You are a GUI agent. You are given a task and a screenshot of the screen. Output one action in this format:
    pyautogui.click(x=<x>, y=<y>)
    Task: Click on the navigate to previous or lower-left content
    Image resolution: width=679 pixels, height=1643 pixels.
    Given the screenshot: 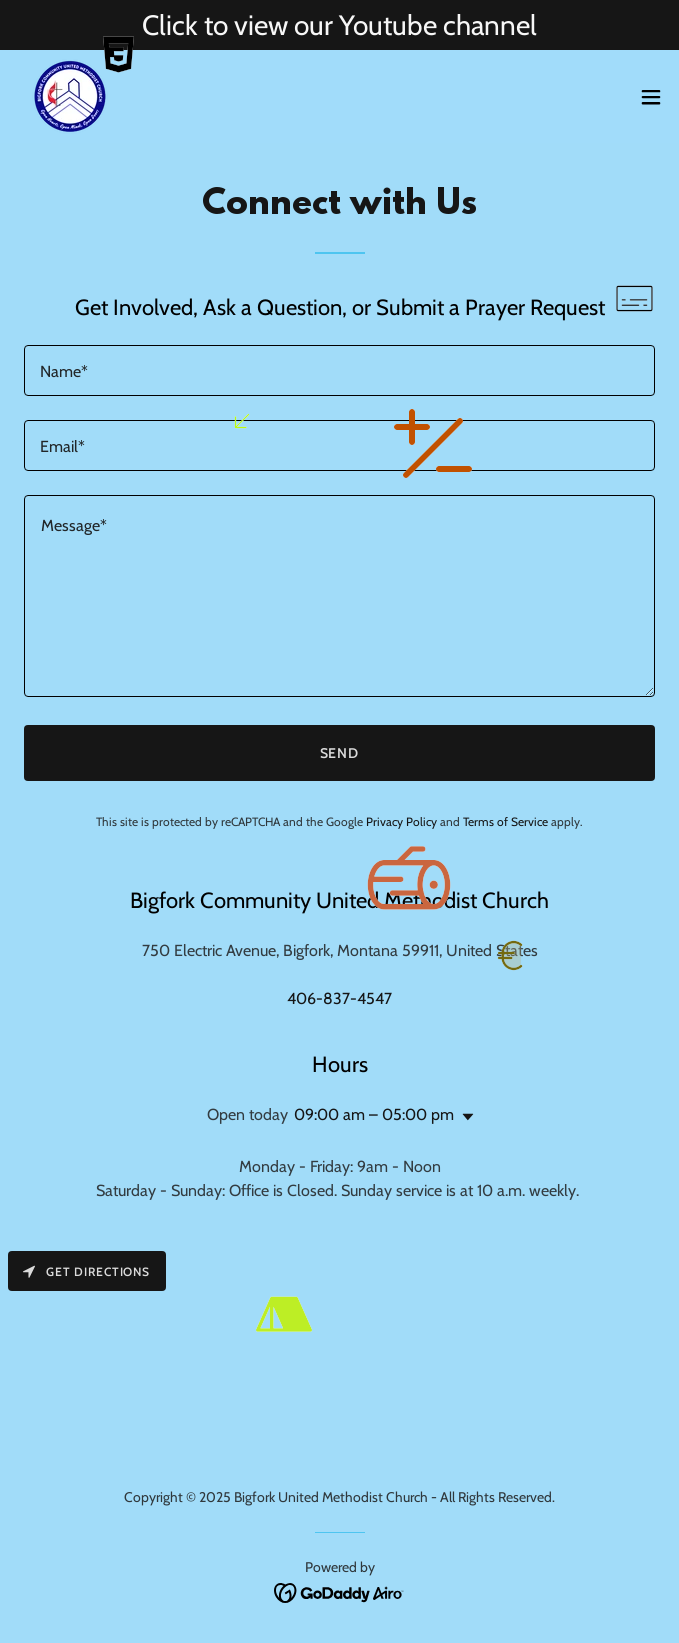 What is the action you would take?
    pyautogui.click(x=242, y=421)
    